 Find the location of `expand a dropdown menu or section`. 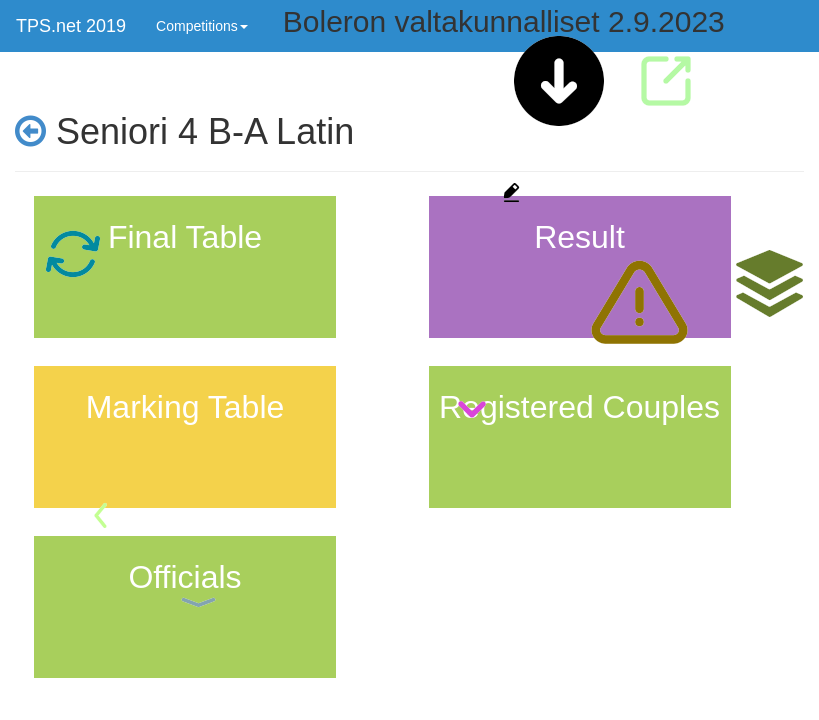

expand a dropdown menu or section is located at coordinates (472, 408).